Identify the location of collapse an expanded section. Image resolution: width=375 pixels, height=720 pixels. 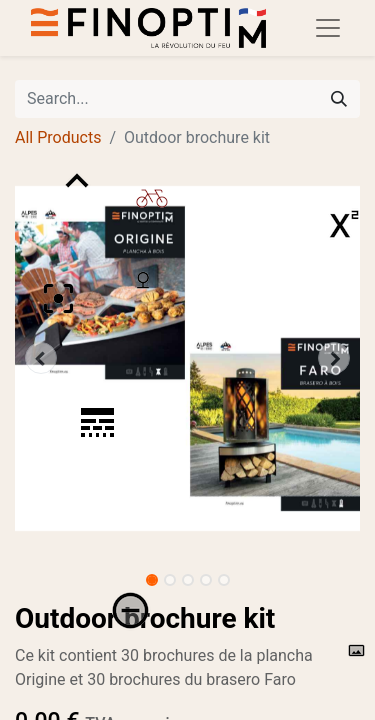
(77, 181).